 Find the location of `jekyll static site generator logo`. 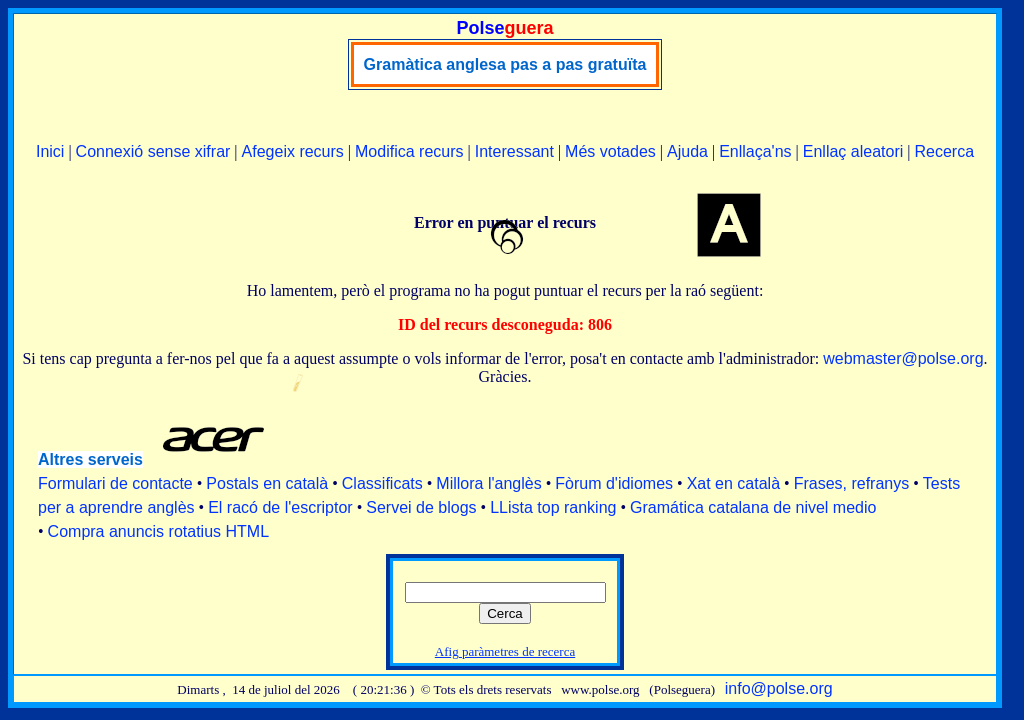

jekyll static site generator logo is located at coordinates (298, 383).